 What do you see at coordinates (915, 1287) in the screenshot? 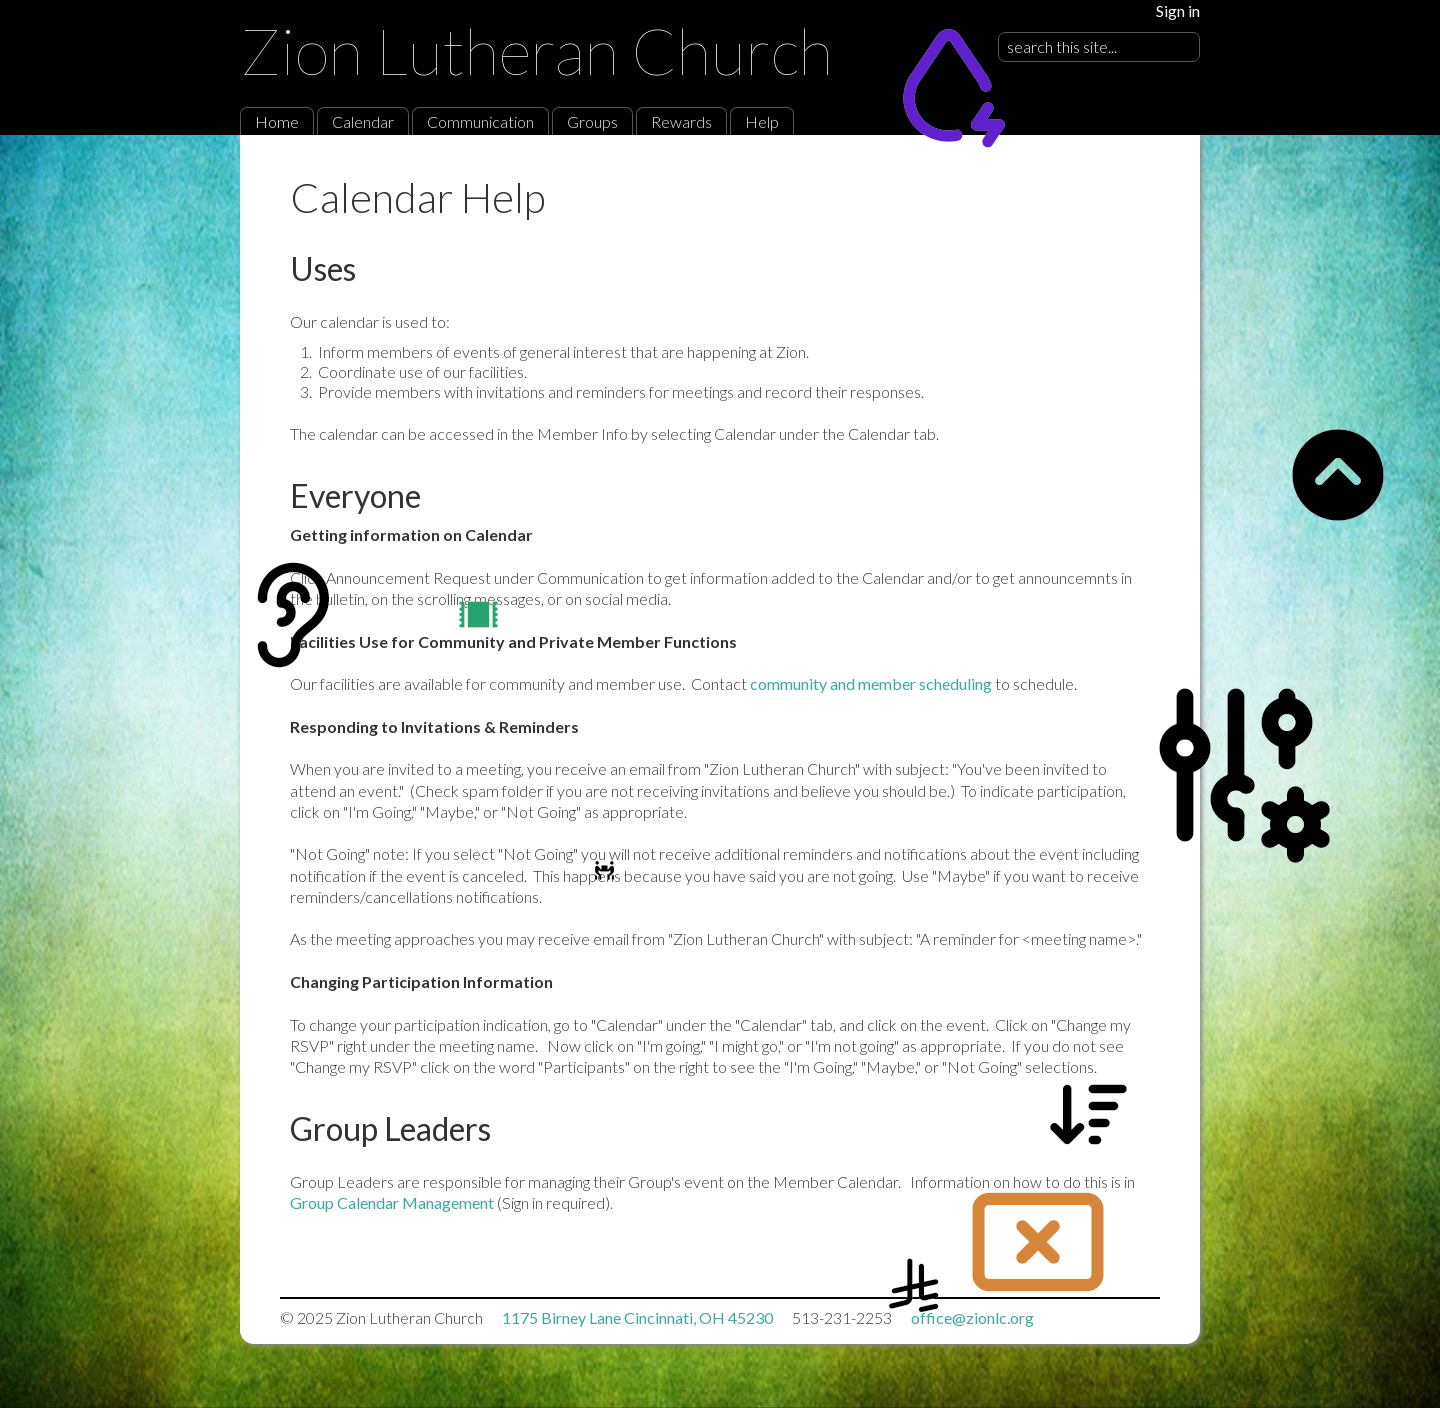
I see `indicates price or amount in Saudi riyals` at bounding box center [915, 1287].